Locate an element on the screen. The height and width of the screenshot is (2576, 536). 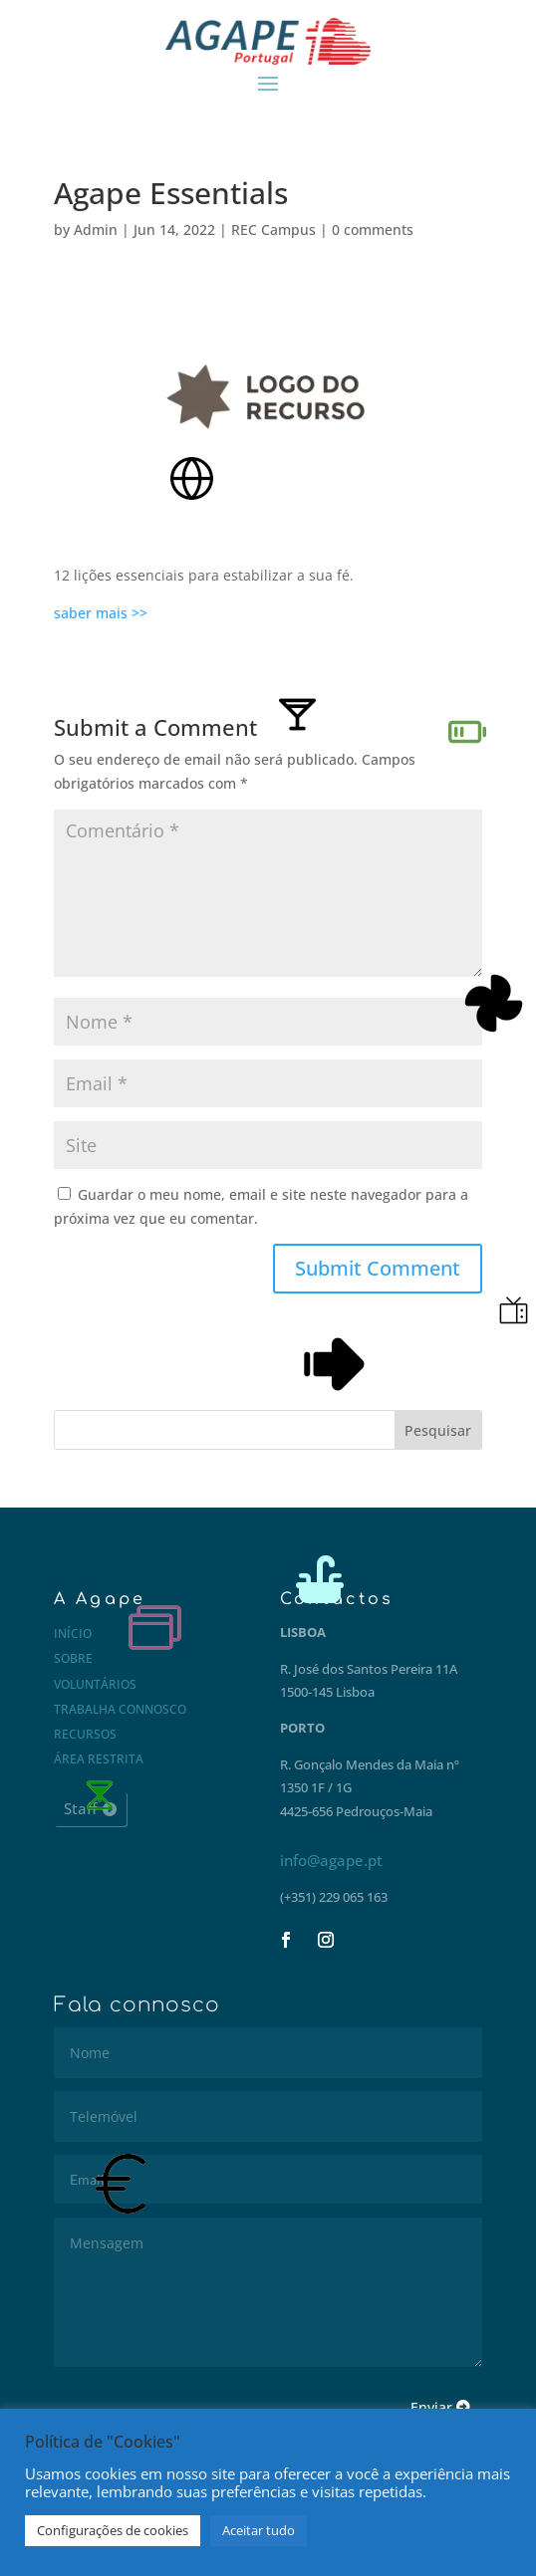
access wind or renewable energy settings is located at coordinates (493, 1003).